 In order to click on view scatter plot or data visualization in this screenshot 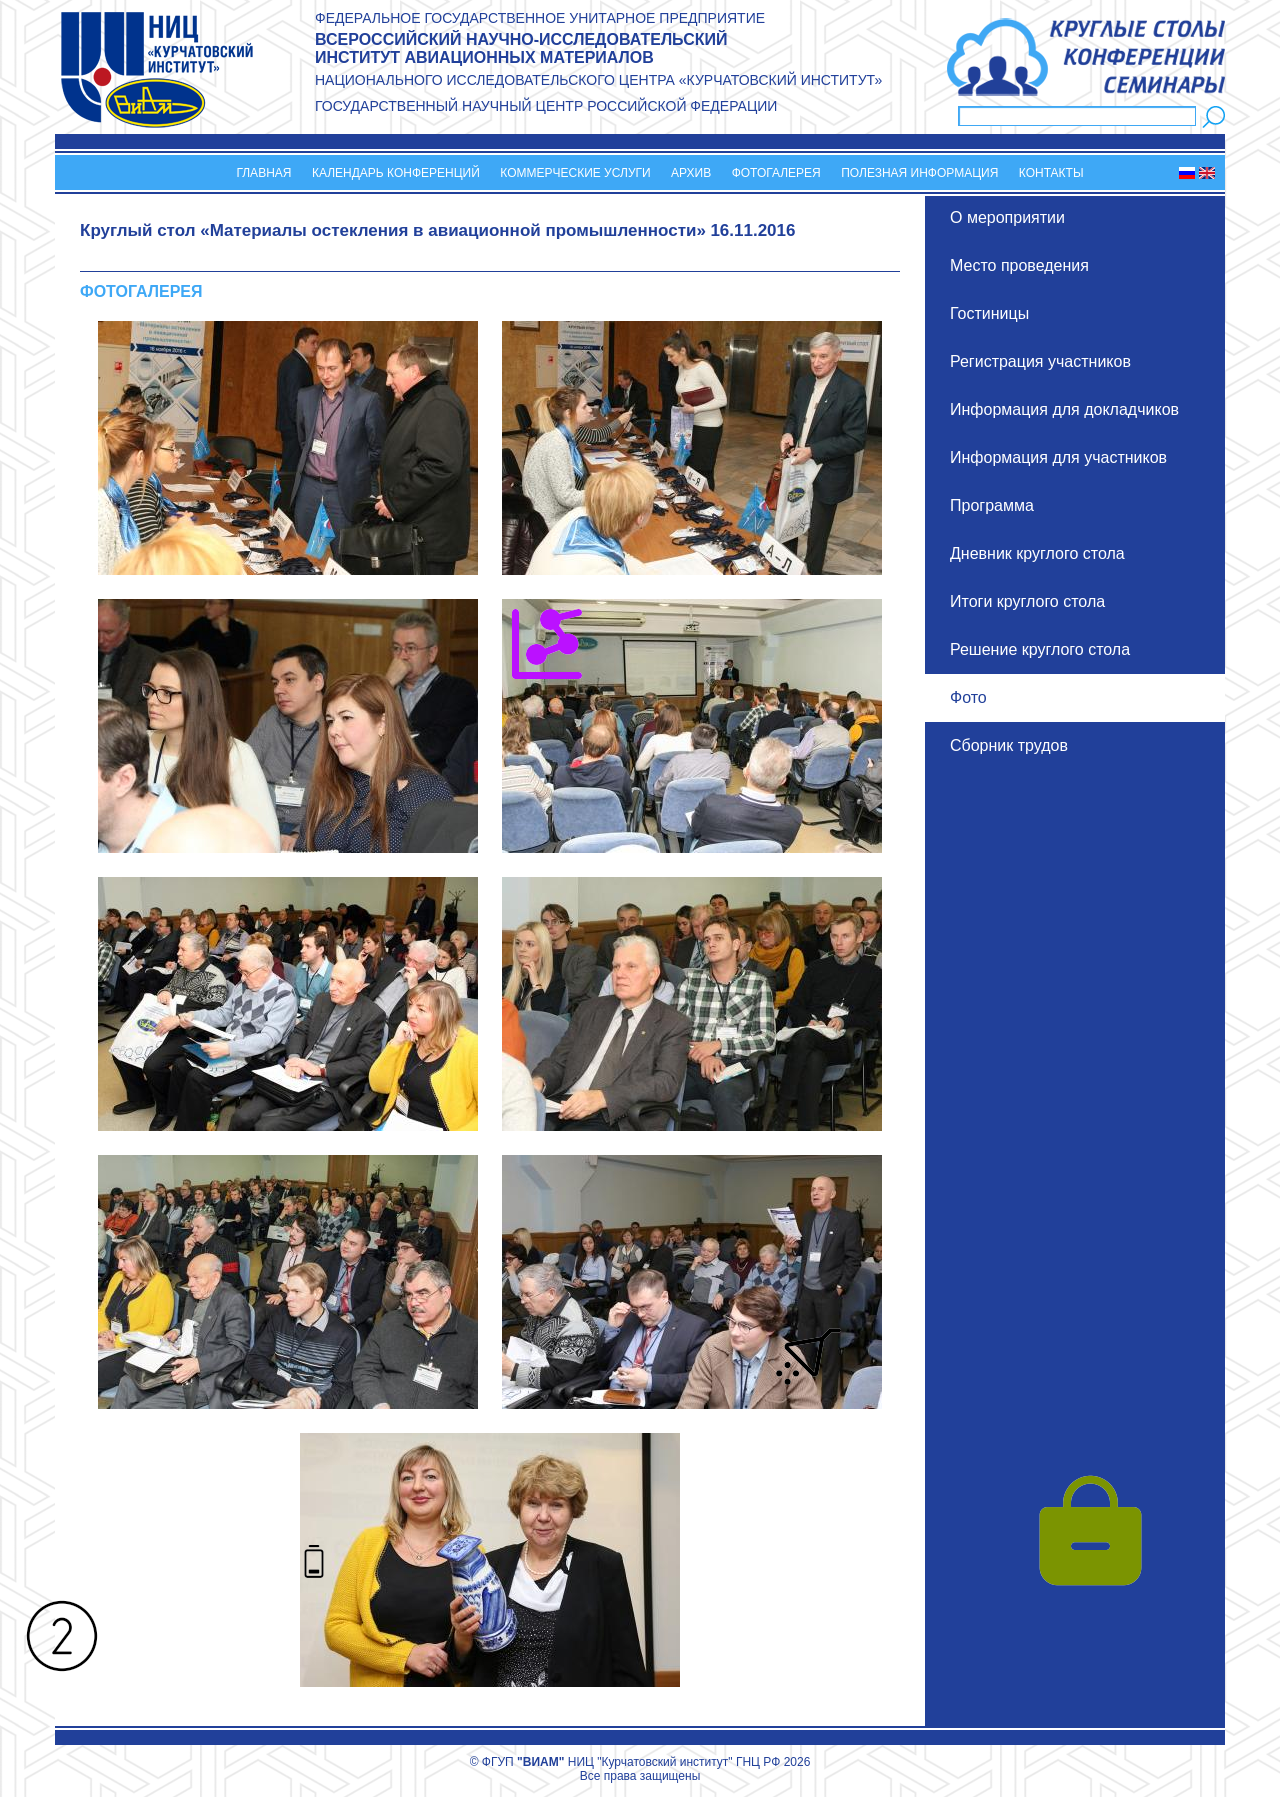, I will do `click(547, 644)`.